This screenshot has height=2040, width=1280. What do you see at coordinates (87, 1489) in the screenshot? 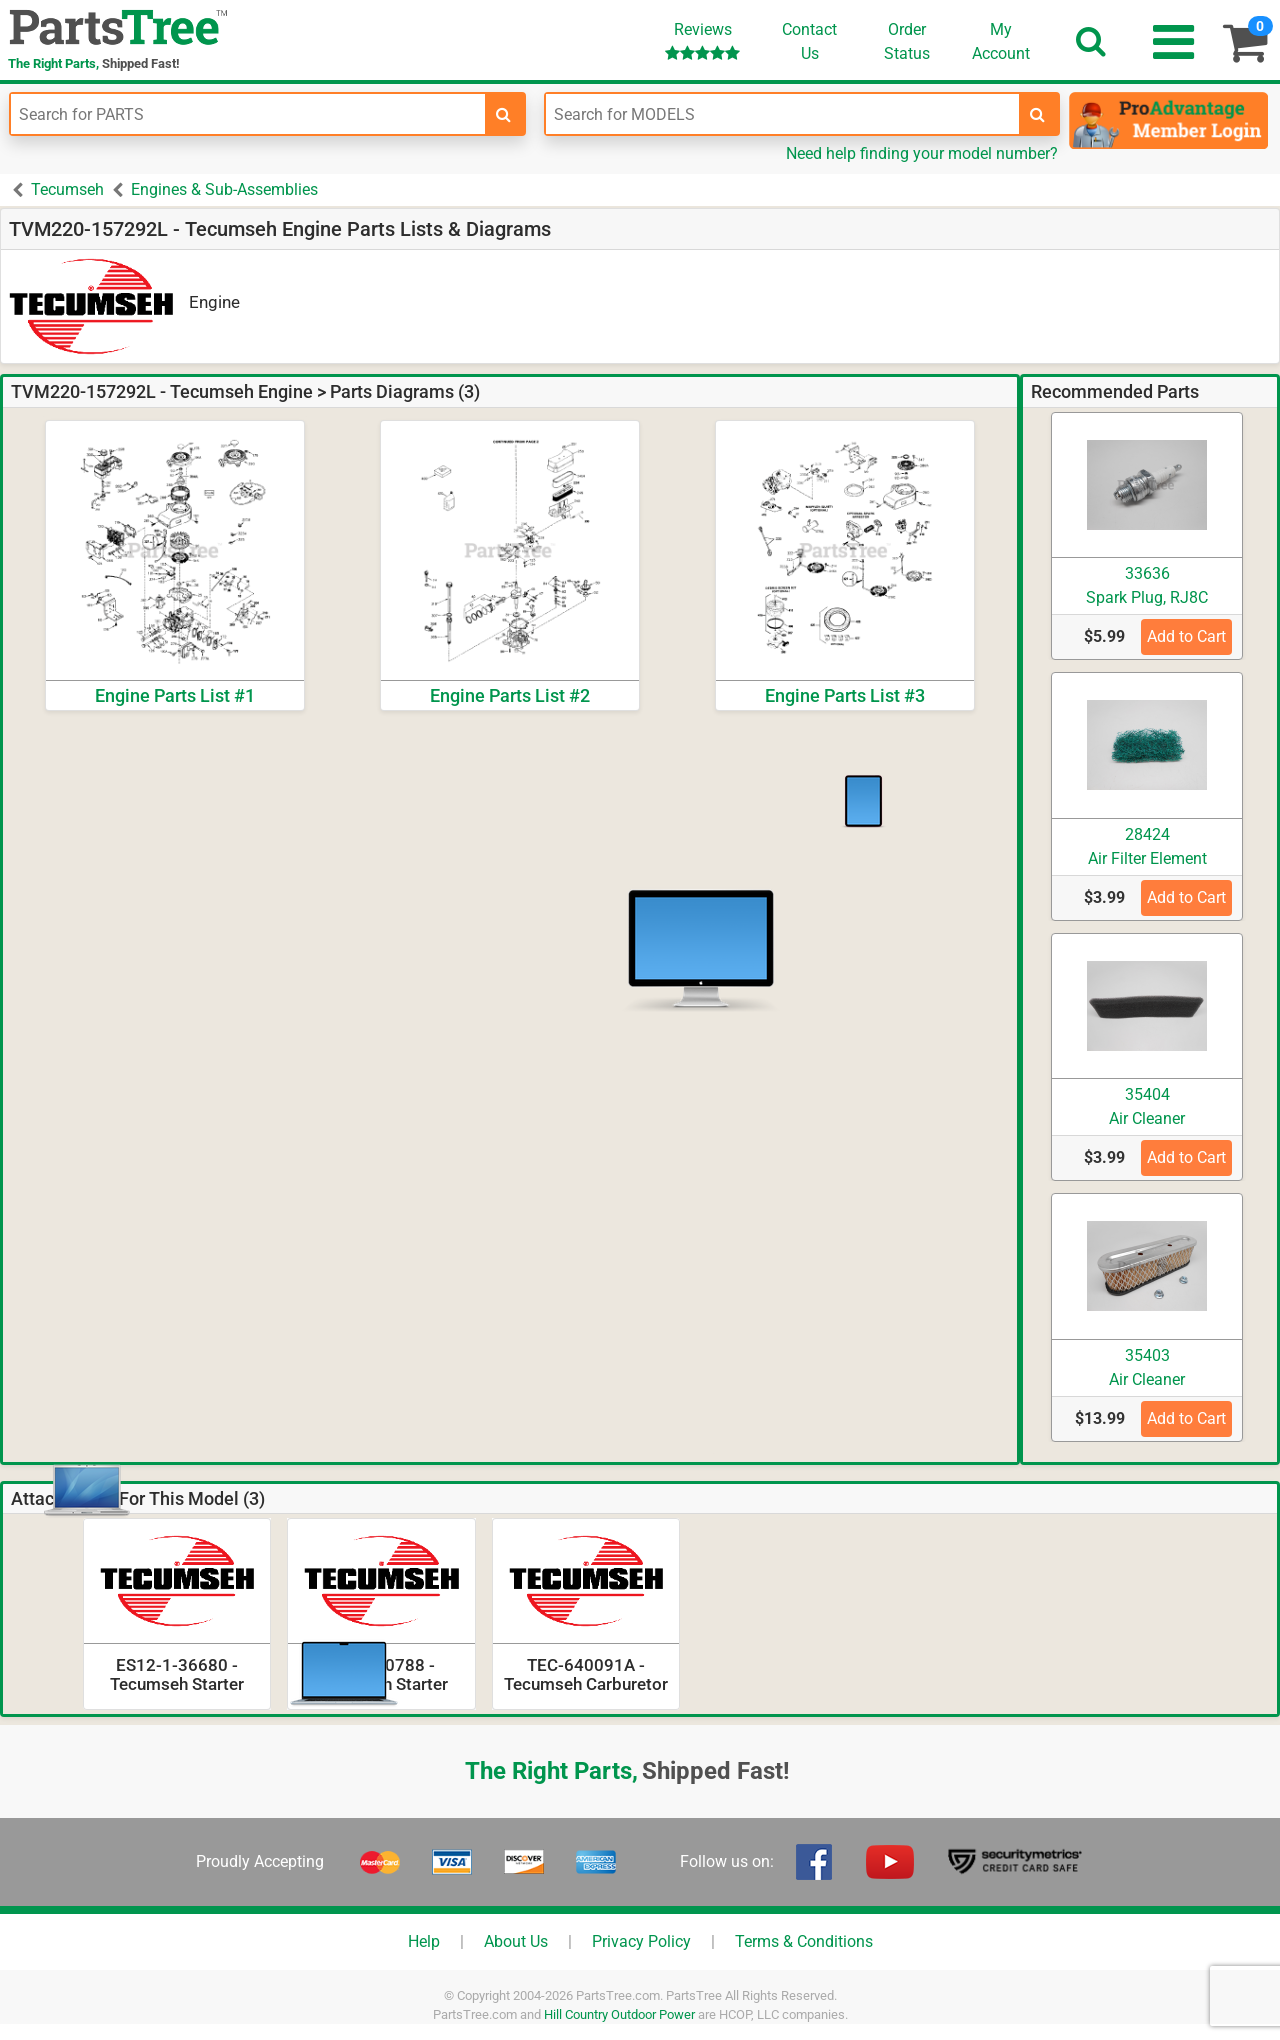
I see `represents a macbook pro device in system settings` at bounding box center [87, 1489].